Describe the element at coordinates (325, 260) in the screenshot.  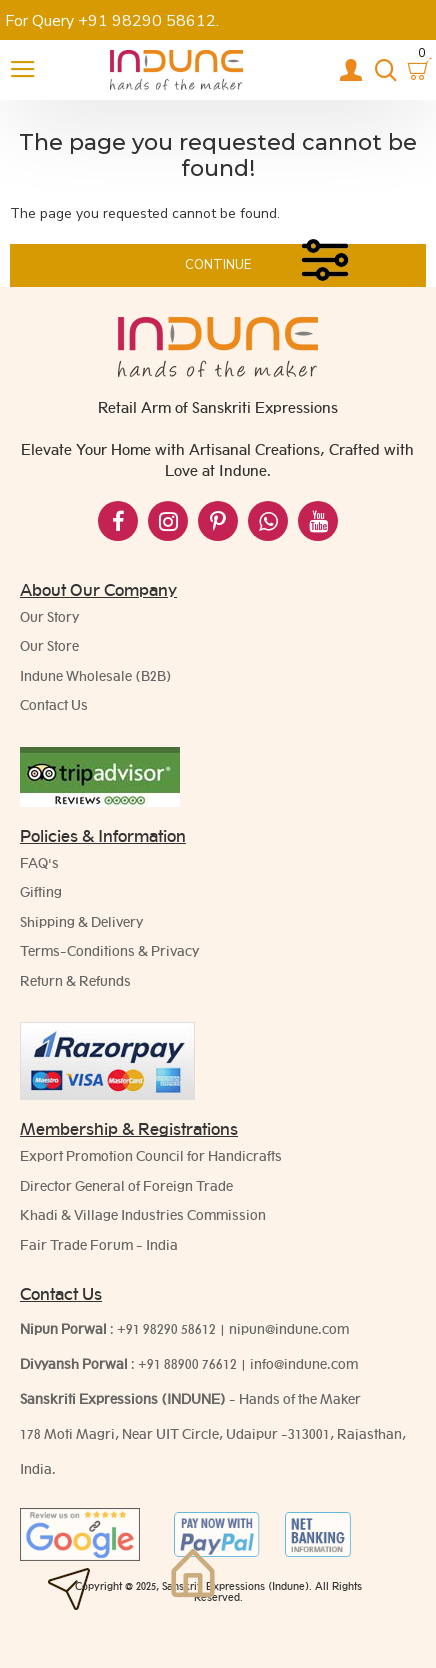
I see `adjust settings or preferences` at that location.